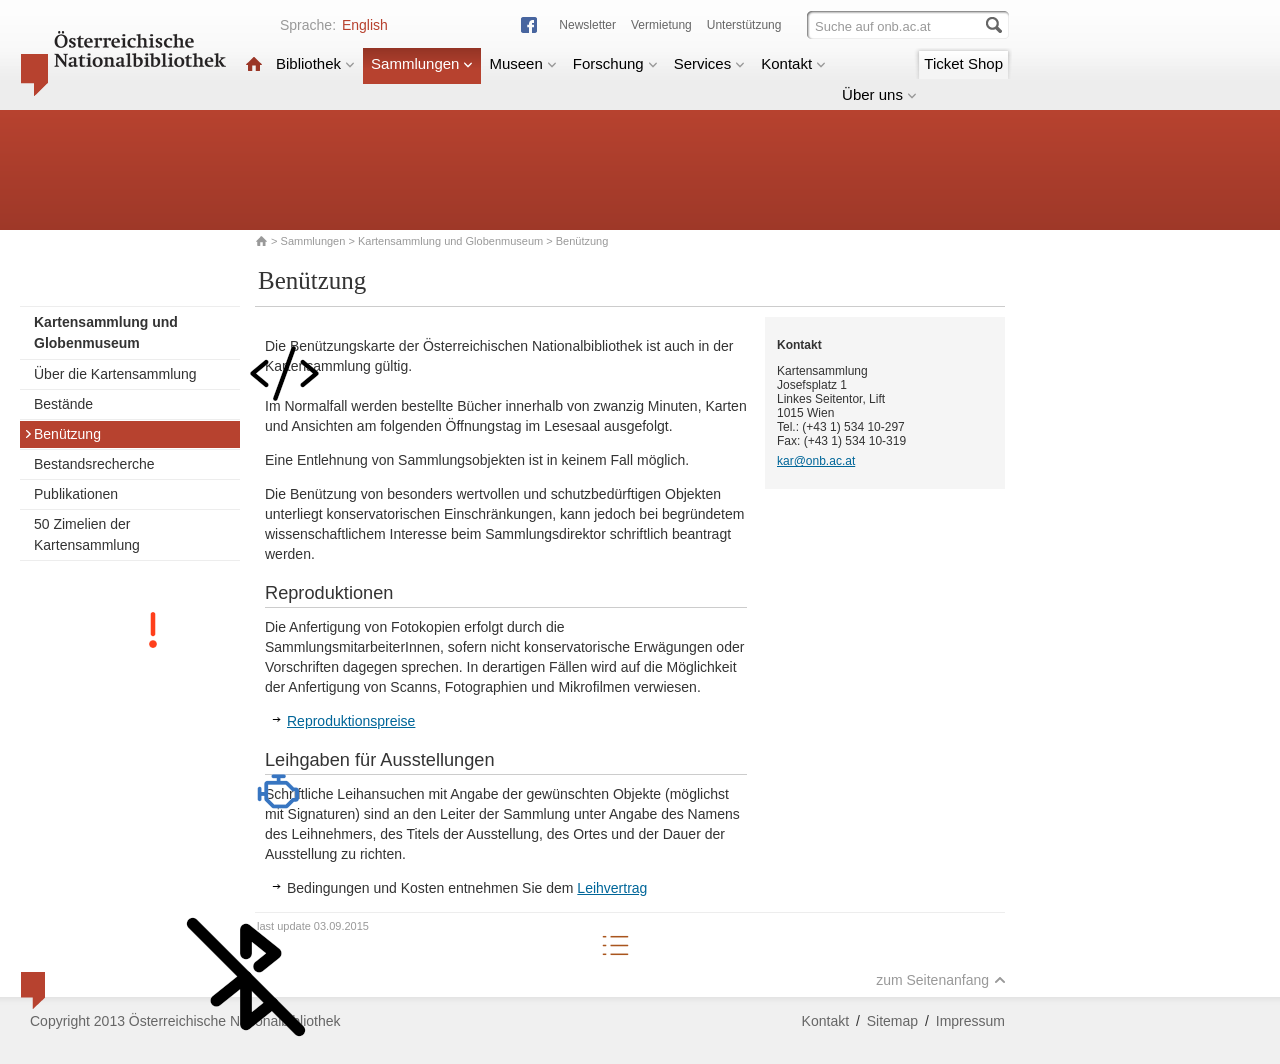 This screenshot has width=1280, height=1064. I want to click on view items in a list format, so click(615, 945).